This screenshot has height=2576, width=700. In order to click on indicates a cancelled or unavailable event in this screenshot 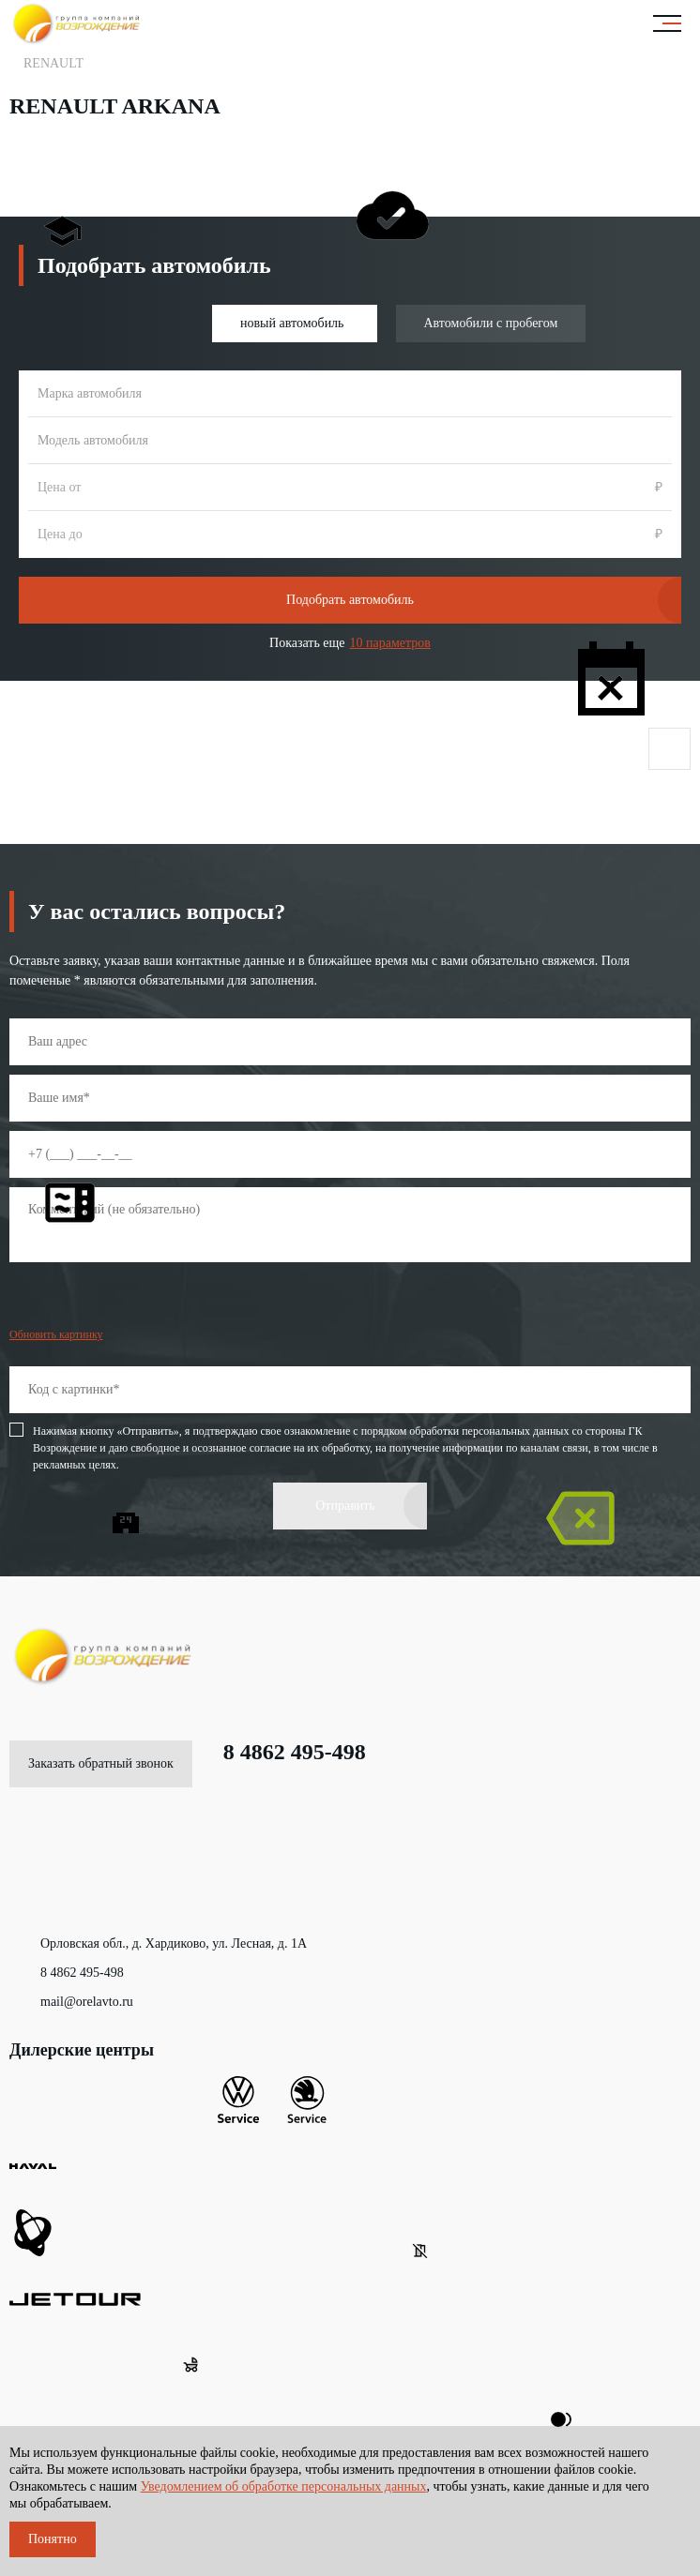, I will do `click(611, 682)`.